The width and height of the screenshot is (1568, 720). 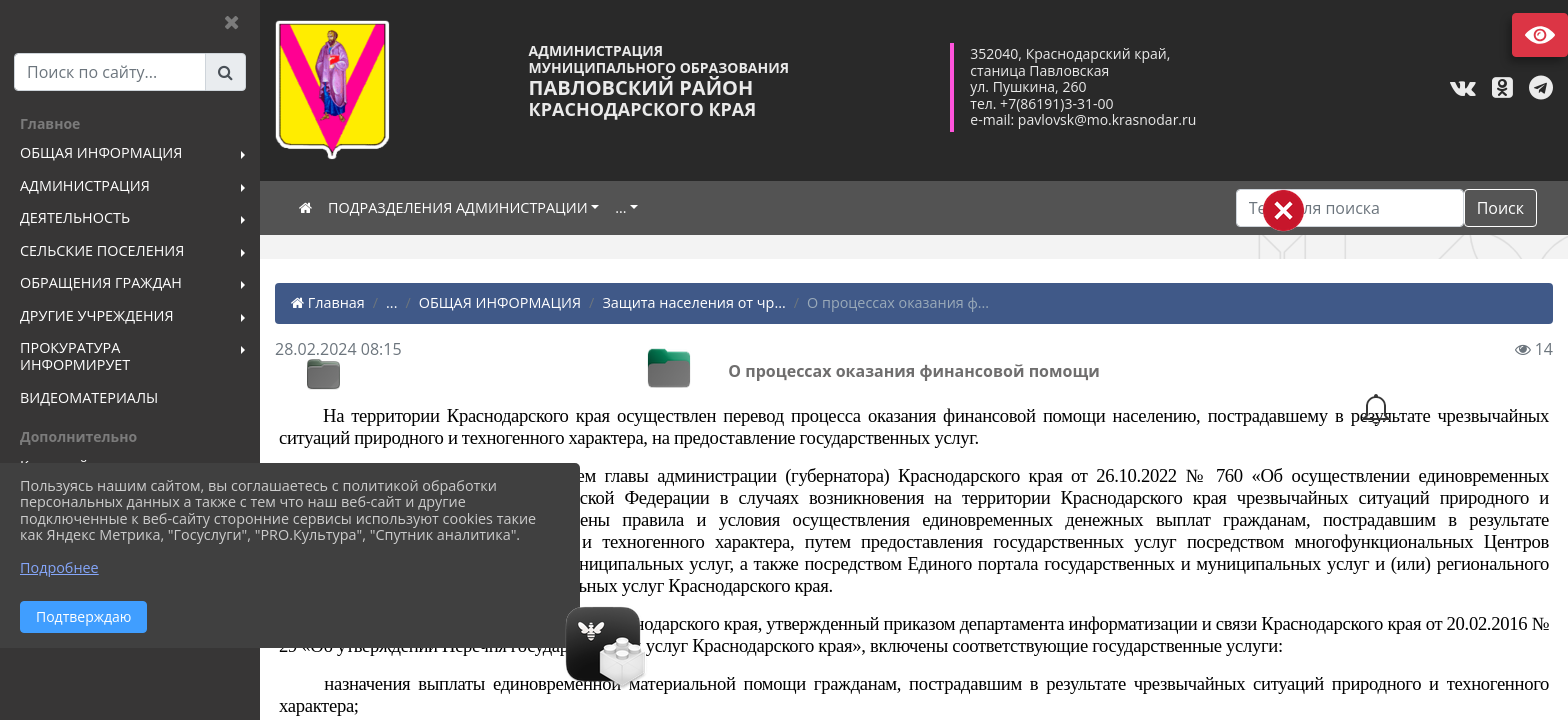 I want to click on stop or cancel the current action, so click(x=1283, y=210).